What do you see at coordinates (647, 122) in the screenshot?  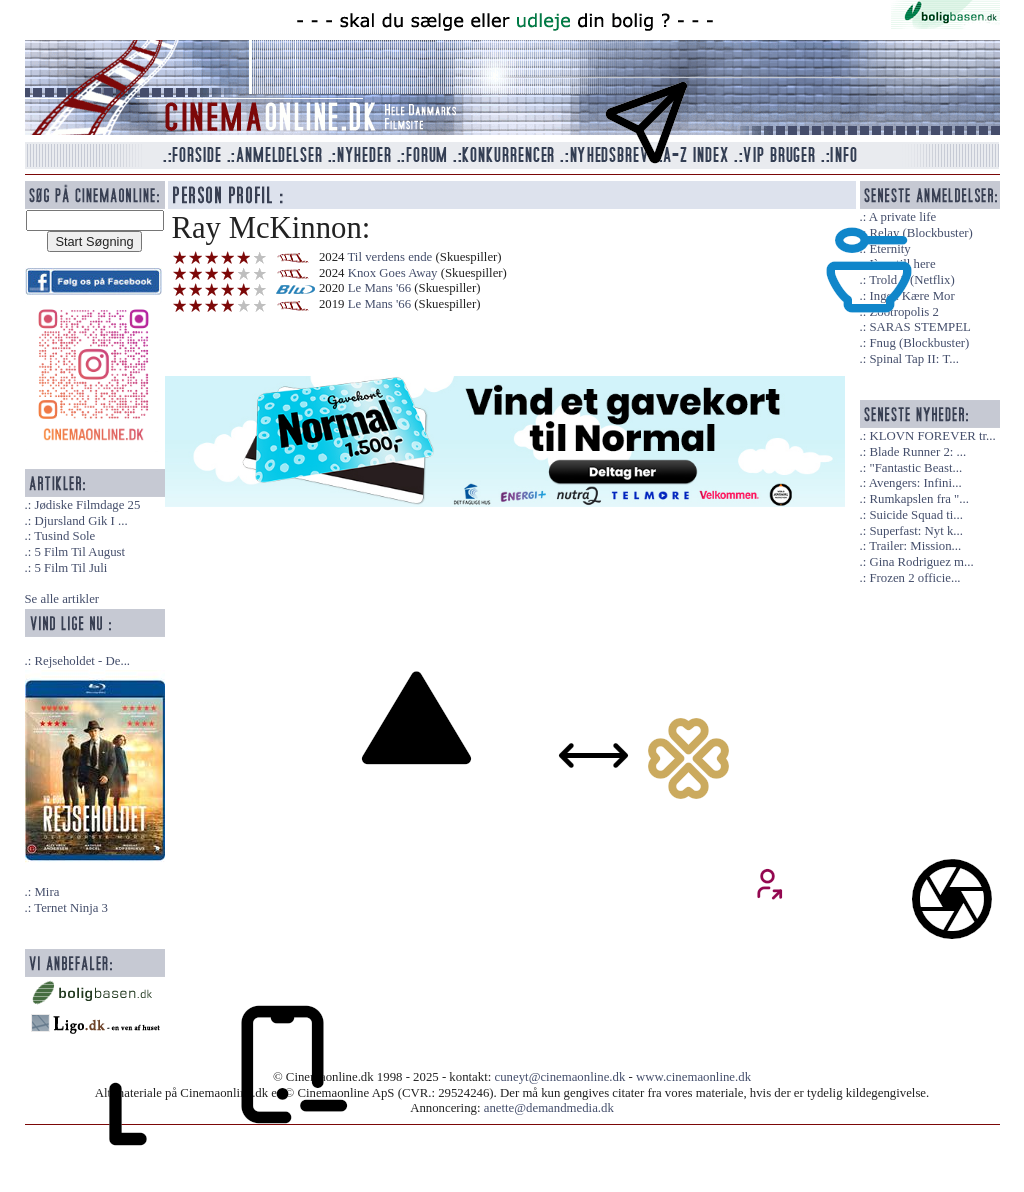 I see `send a message` at bounding box center [647, 122].